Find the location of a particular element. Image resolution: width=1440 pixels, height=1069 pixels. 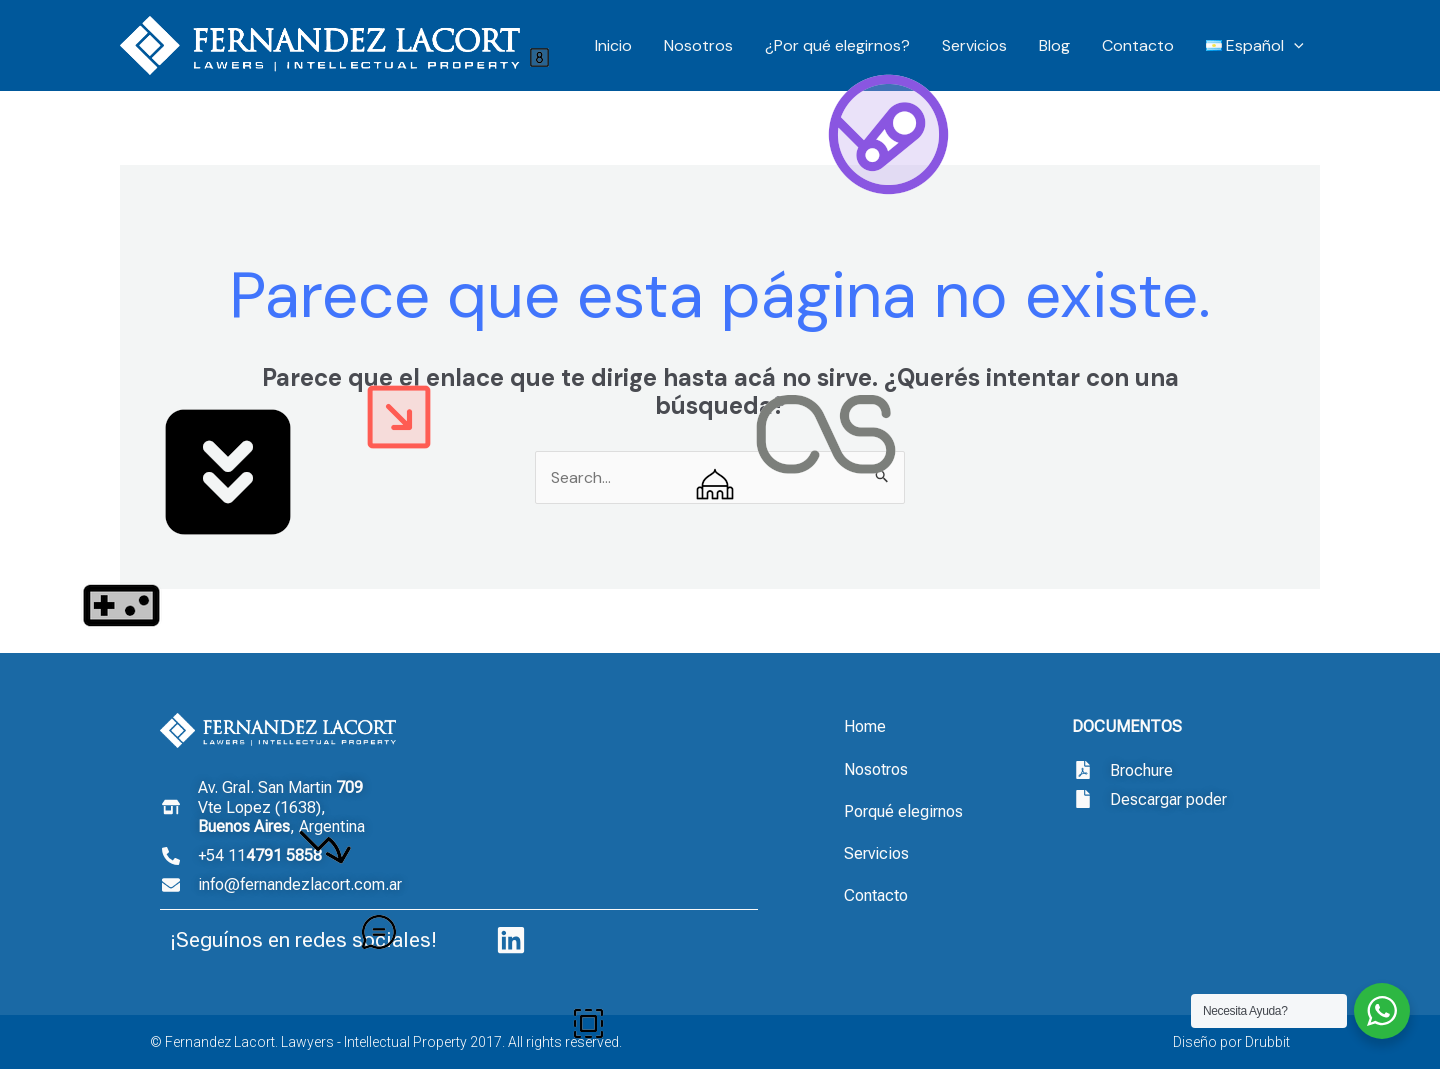

access games or gaming features is located at coordinates (121, 605).